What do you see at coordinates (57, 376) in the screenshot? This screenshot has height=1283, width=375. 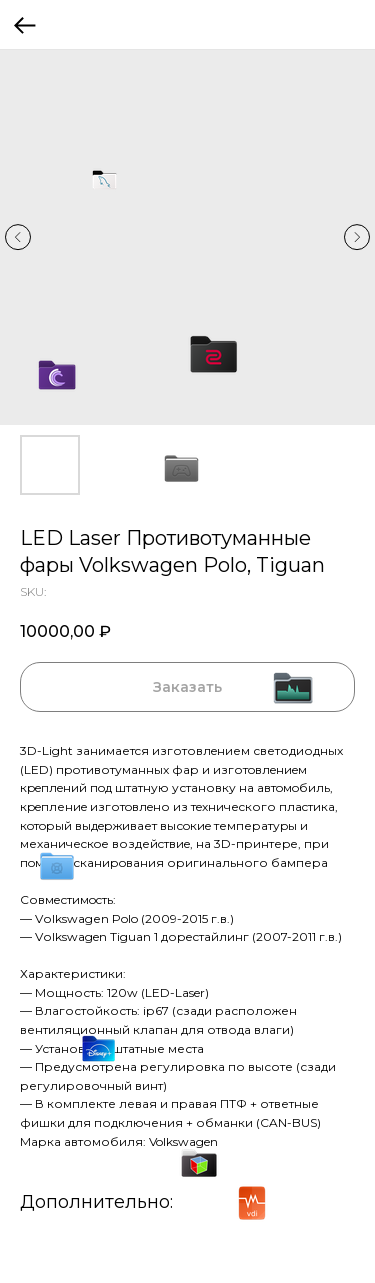 I see `open folder containing bittorrent downloads` at bounding box center [57, 376].